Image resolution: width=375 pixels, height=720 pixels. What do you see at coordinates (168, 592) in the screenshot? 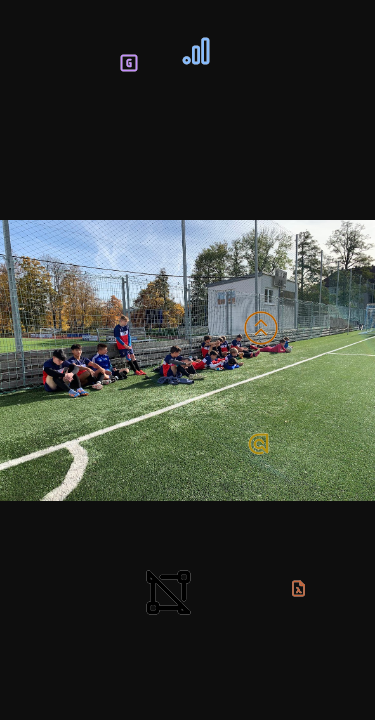
I see `disable vector editing mode` at bounding box center [168, 592].